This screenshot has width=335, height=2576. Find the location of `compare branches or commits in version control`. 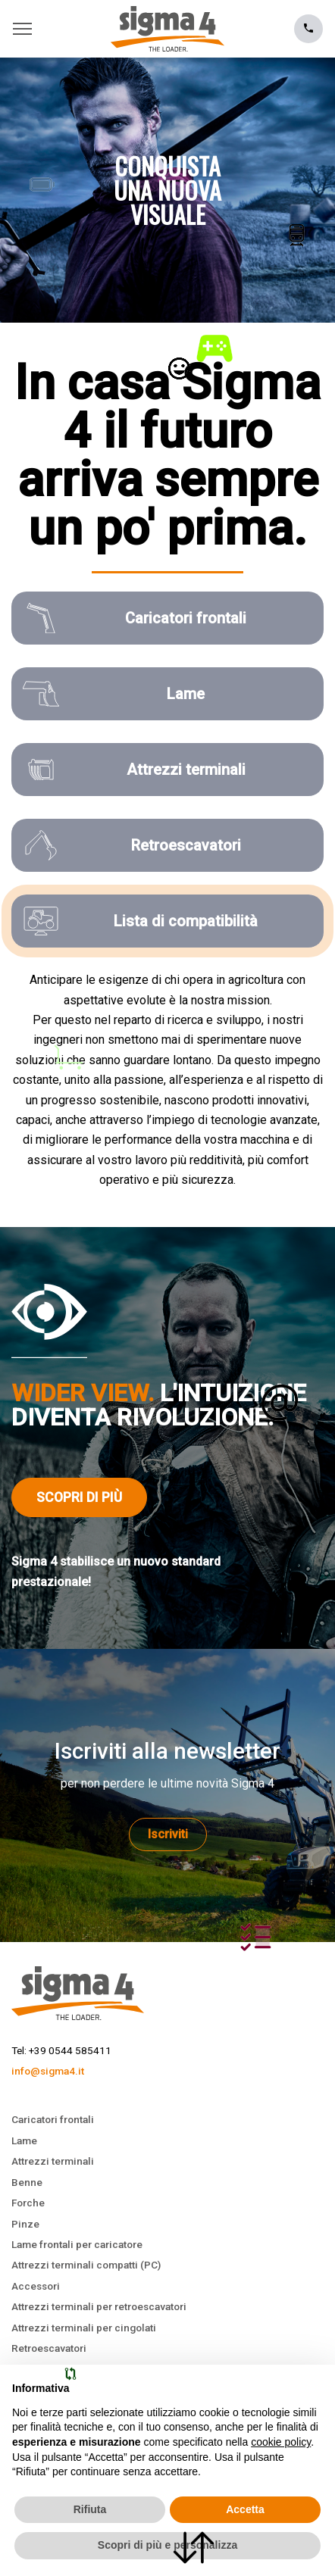

compare branches or commits in version control is located at coordinates (70, 2374).